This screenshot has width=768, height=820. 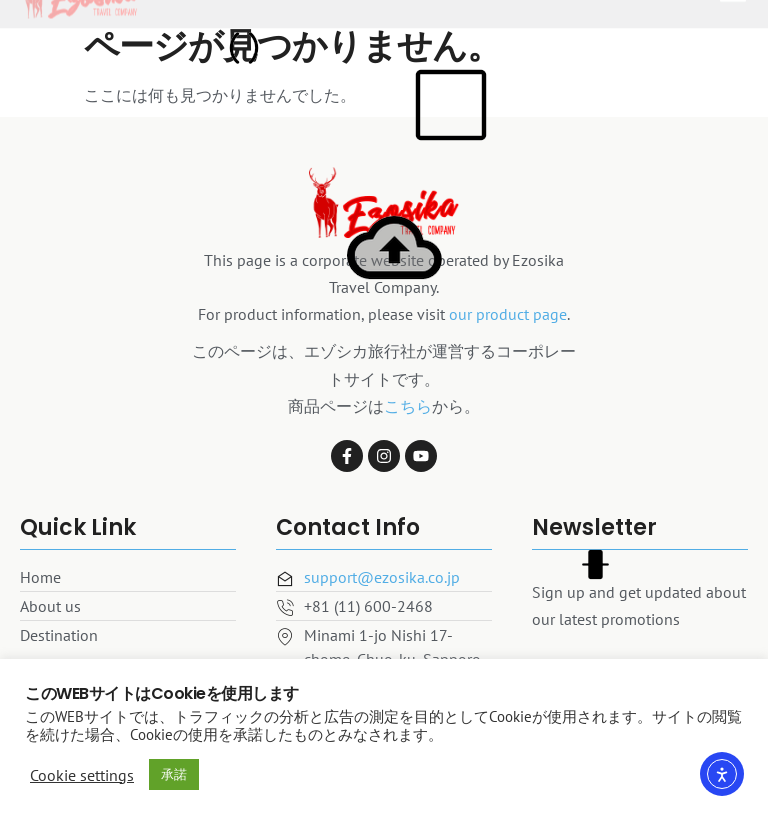 What do you see at coordinates (595, 564) in the screenshot?
I see `align object to vertical center` at bounding box center [595, 564].